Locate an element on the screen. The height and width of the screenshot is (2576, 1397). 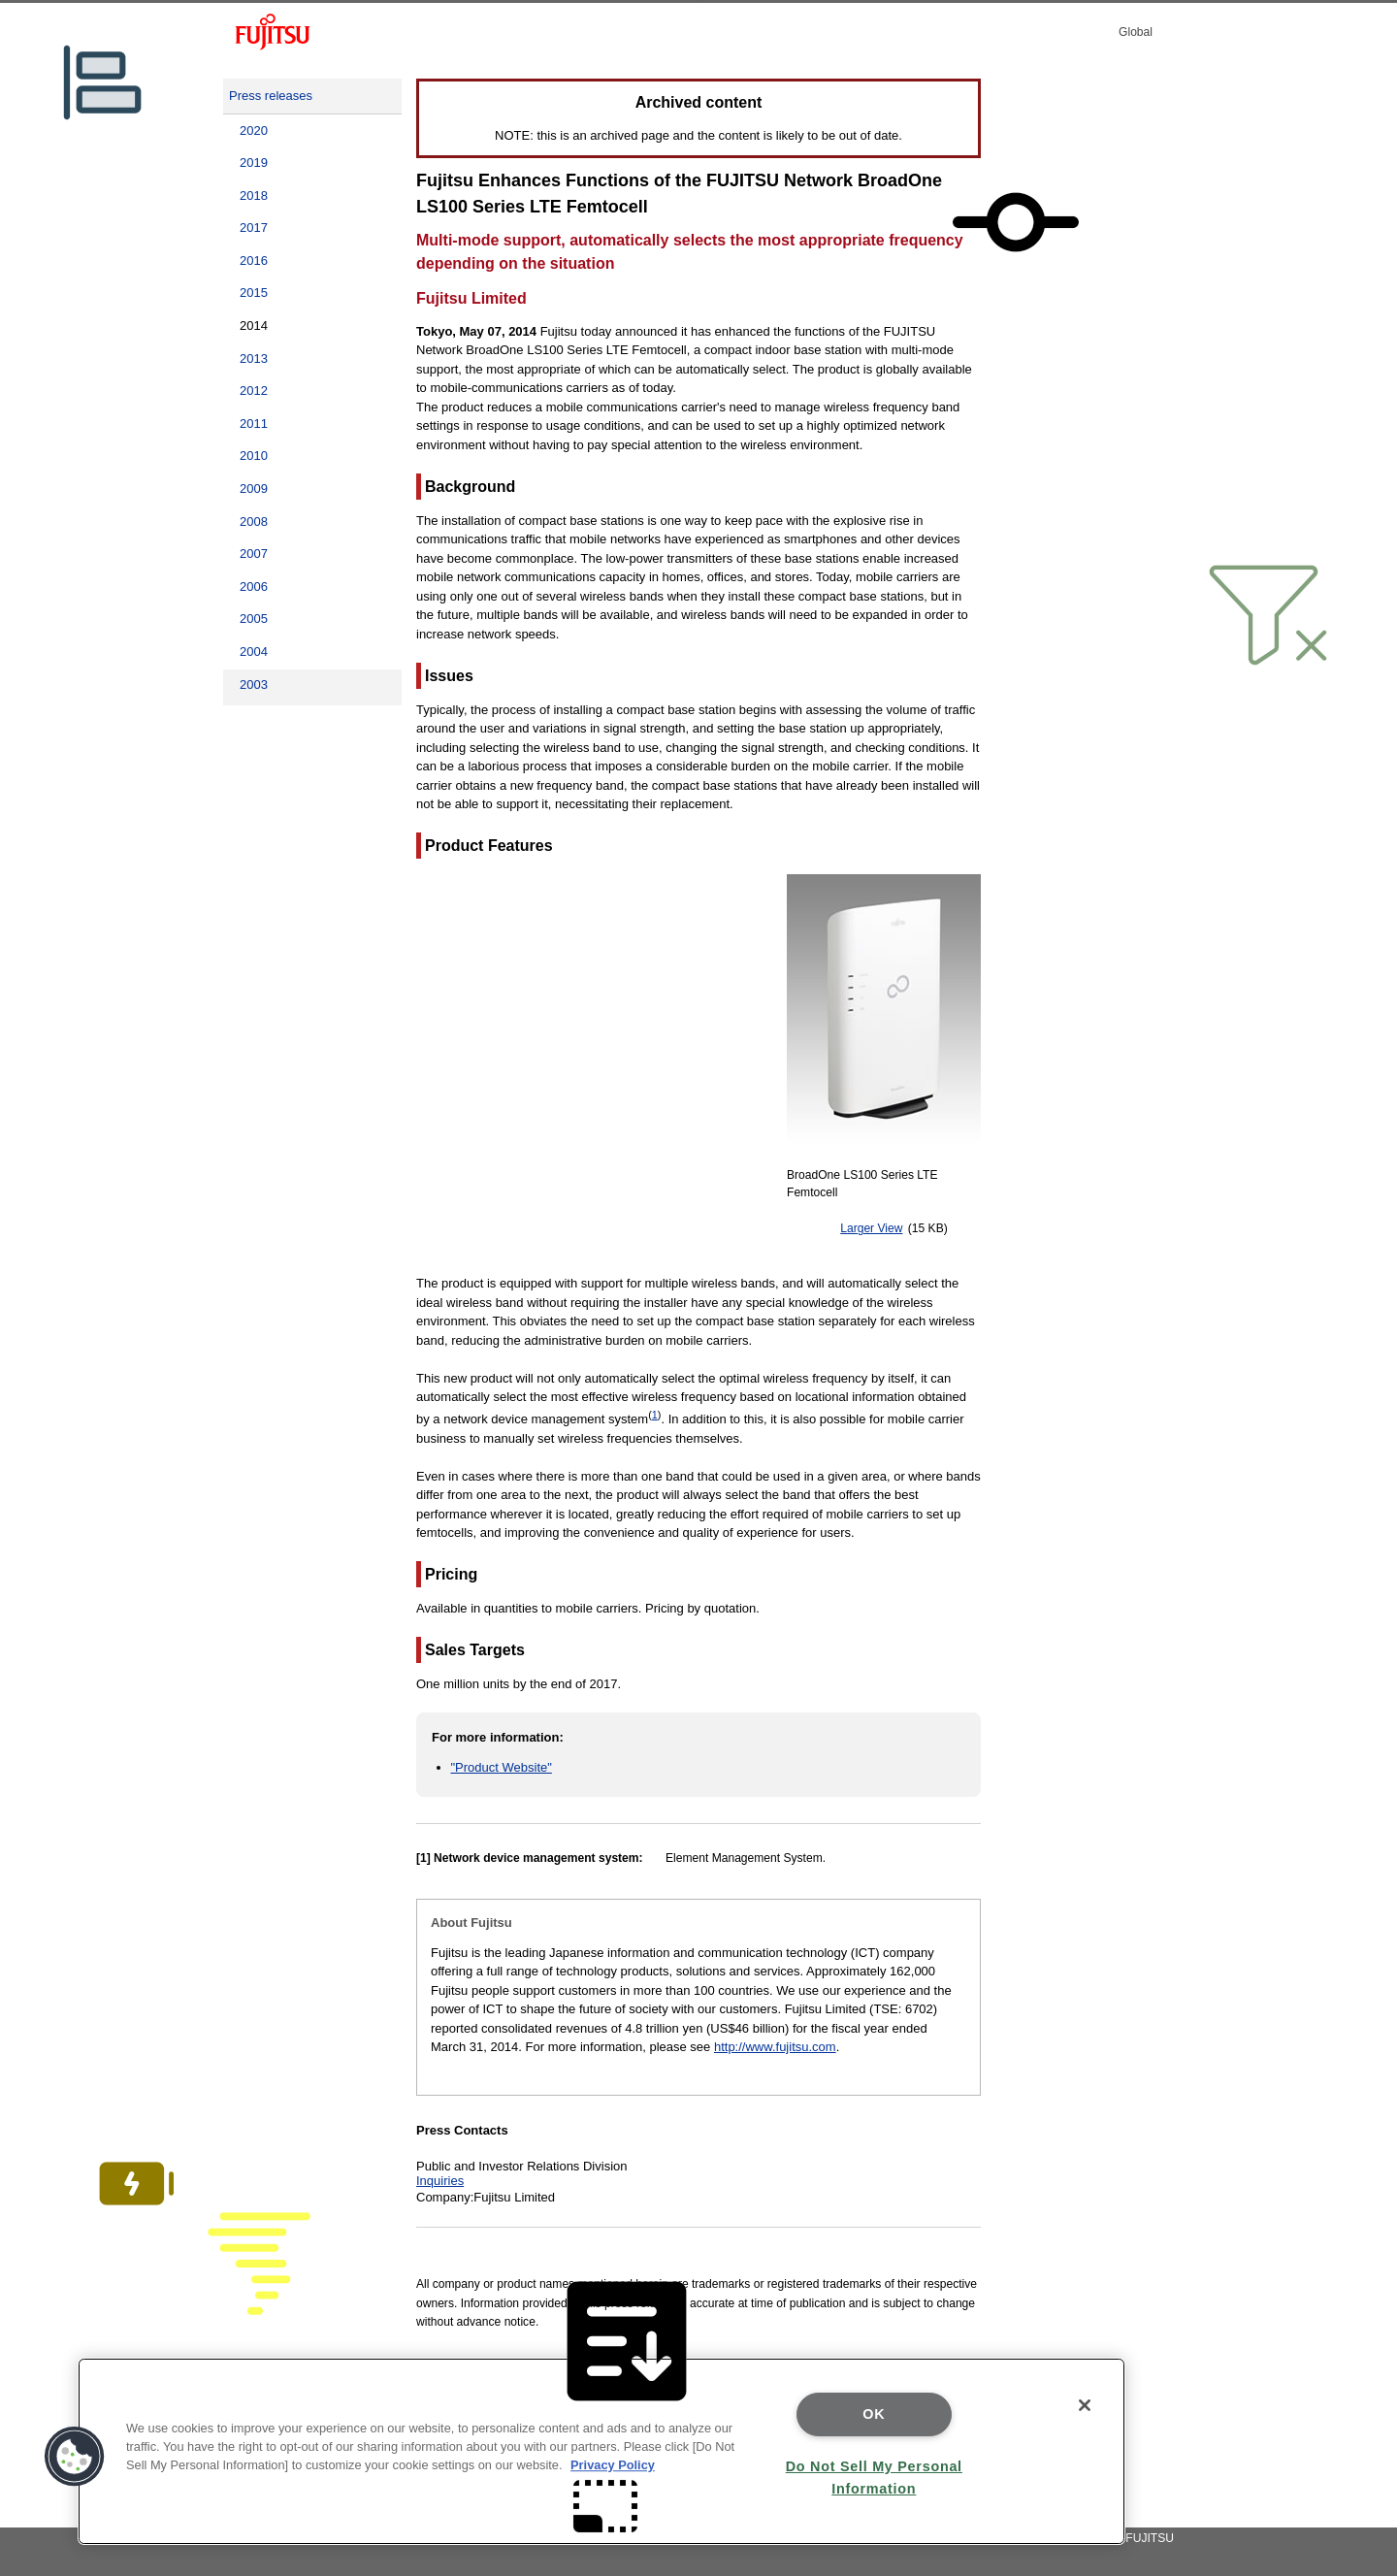
clear all filters is located at coordinates (1263, 610).